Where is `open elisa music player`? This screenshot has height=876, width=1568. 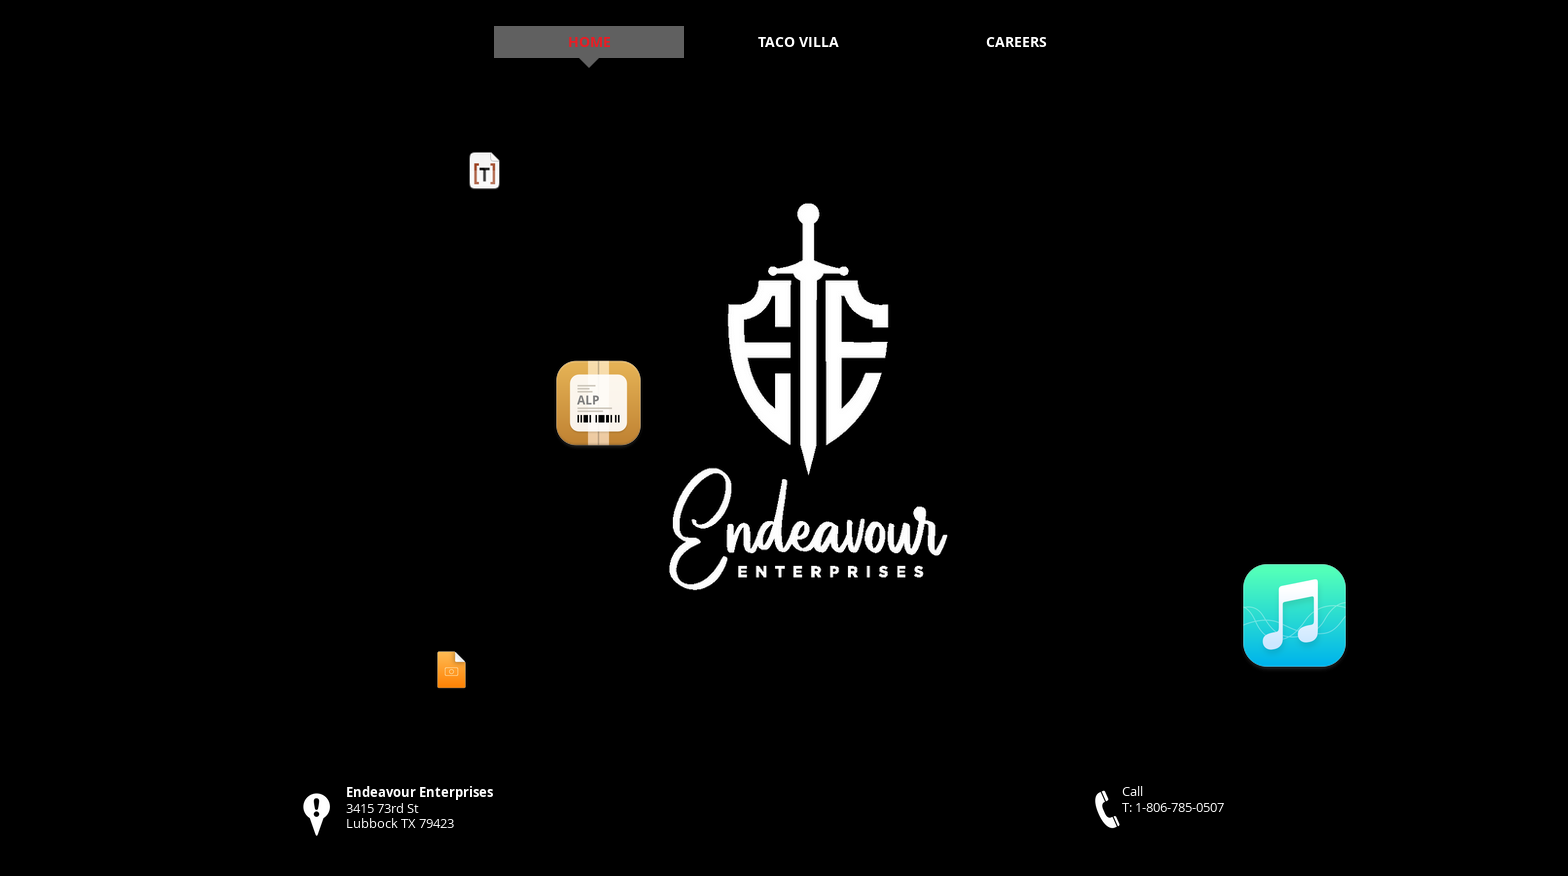
open elisa music player is located at coordinates (1294, 615).